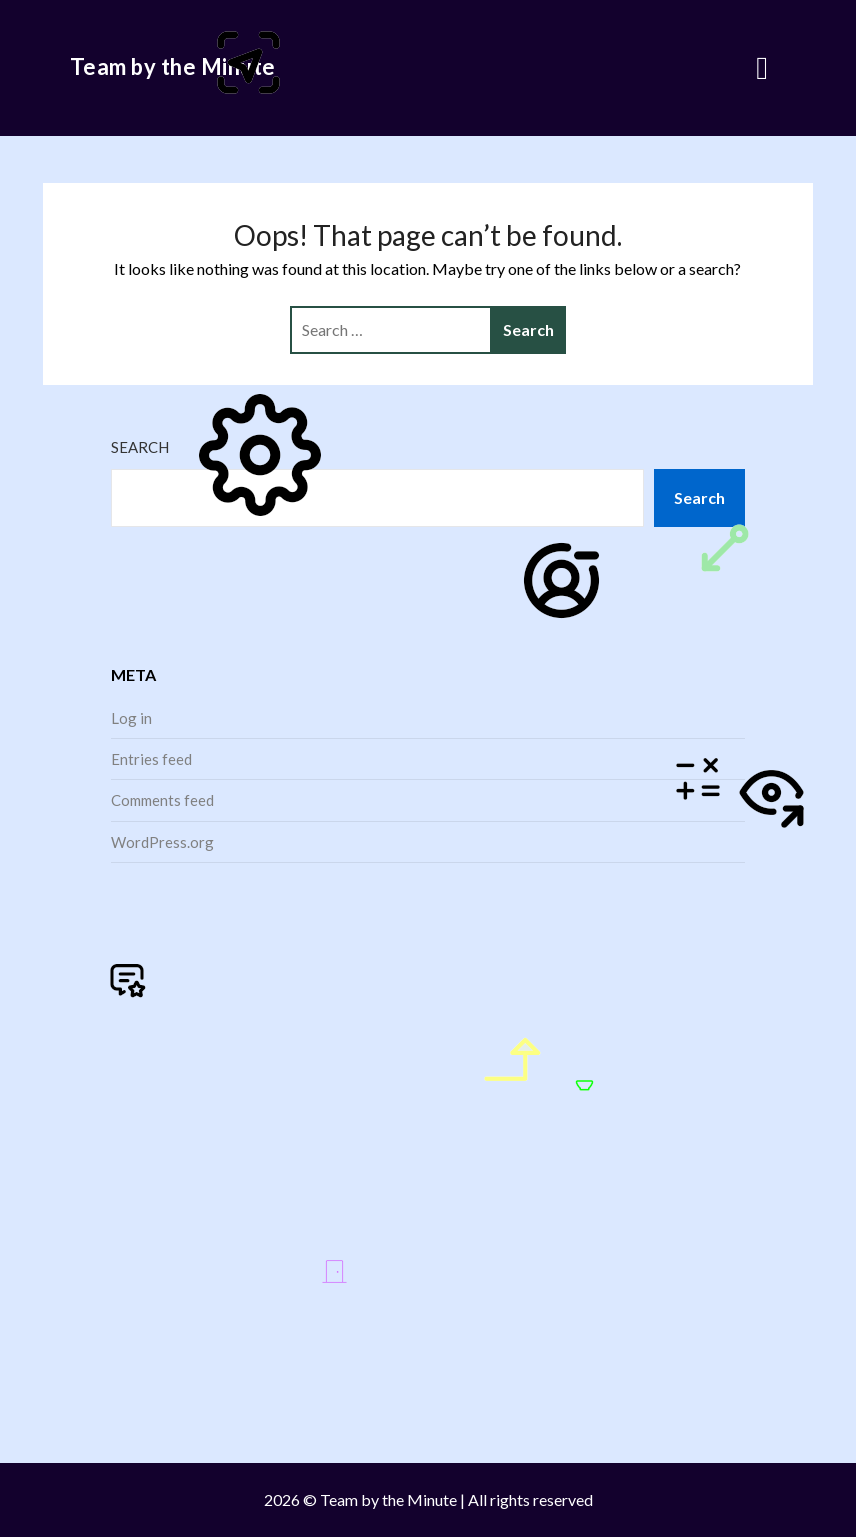 The width and height of the screenshot is (856, 1537). What do you see at coordinates (771, 792) in the screenshot?
I see `share what you're currently viewing` at bounding box center [771, 792].